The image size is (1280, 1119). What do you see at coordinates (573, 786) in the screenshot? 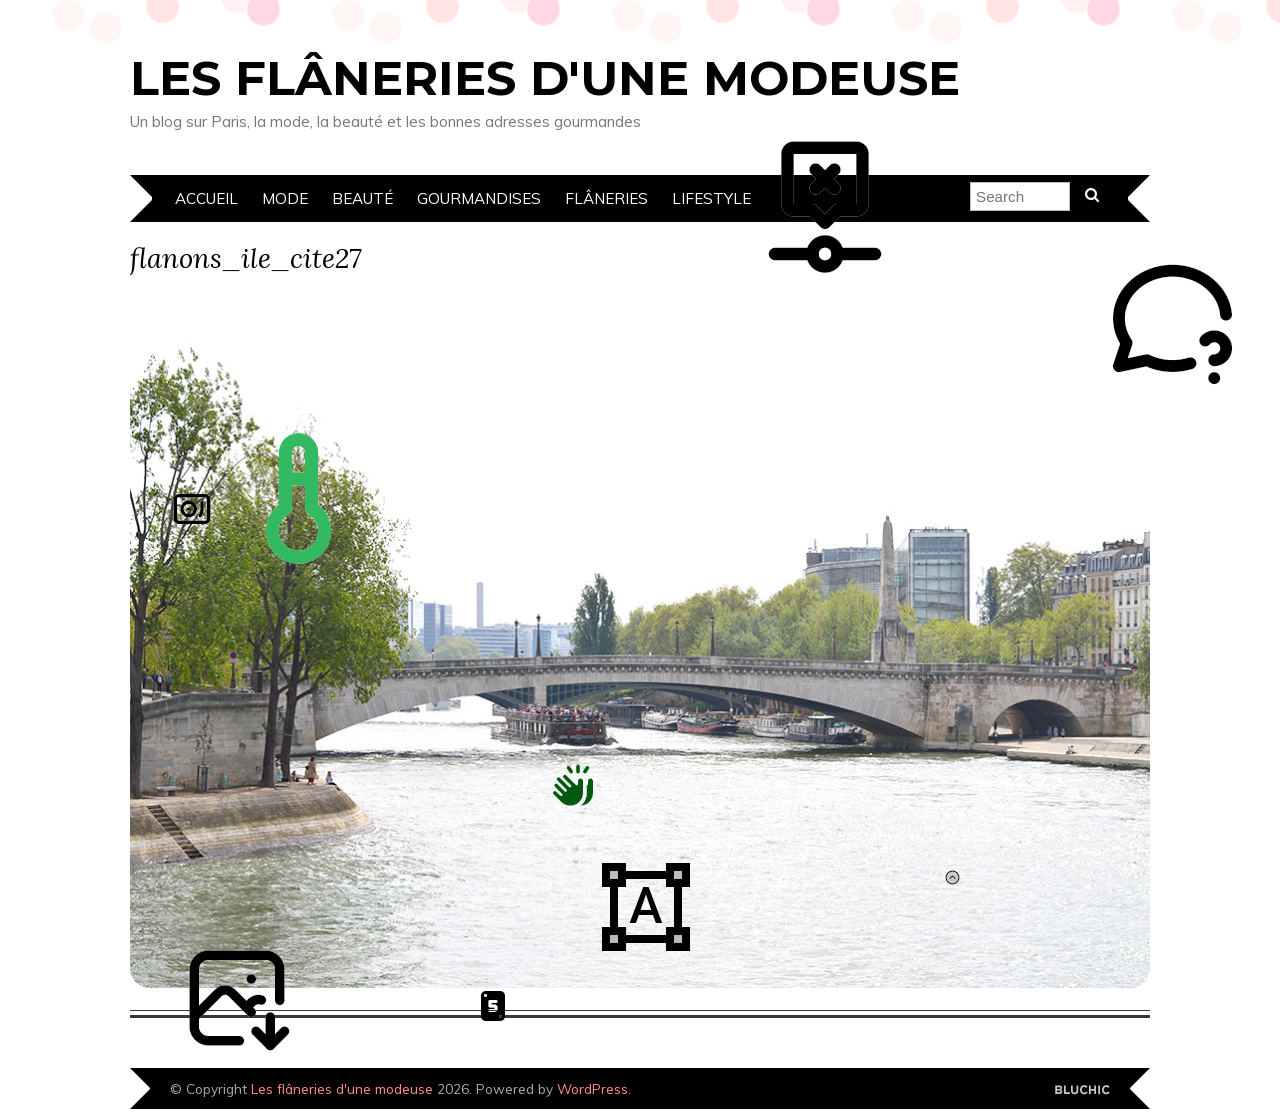
I see `applaud or react with appreciation` at bounding box center [573, 786].